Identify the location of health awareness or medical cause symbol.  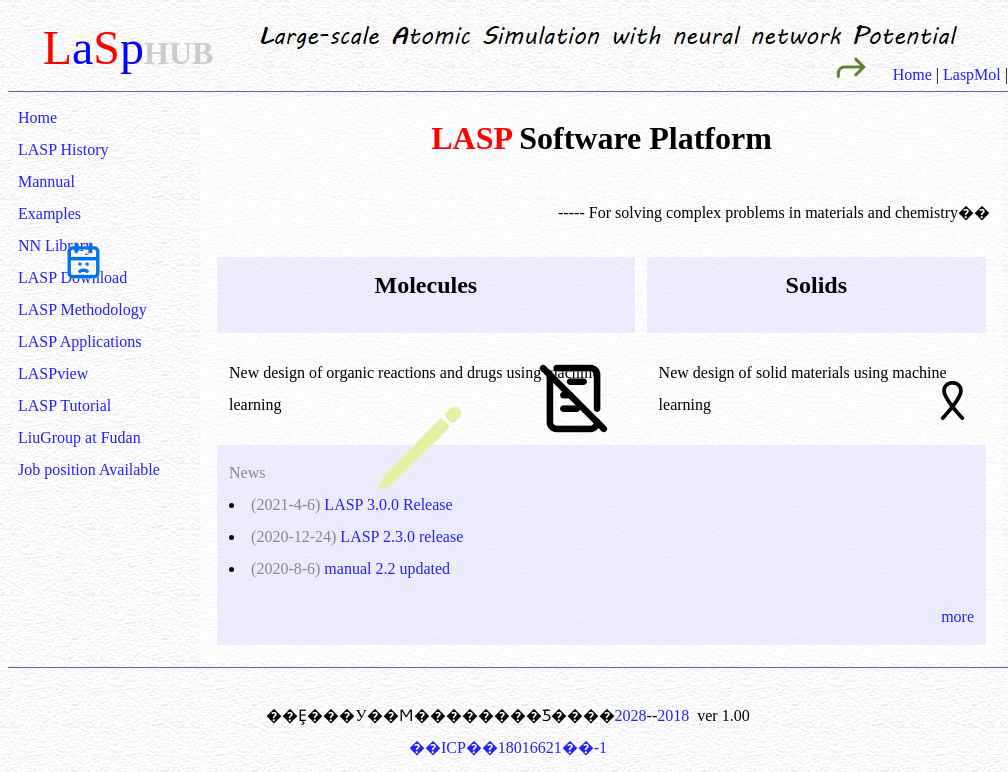
(952, 400).